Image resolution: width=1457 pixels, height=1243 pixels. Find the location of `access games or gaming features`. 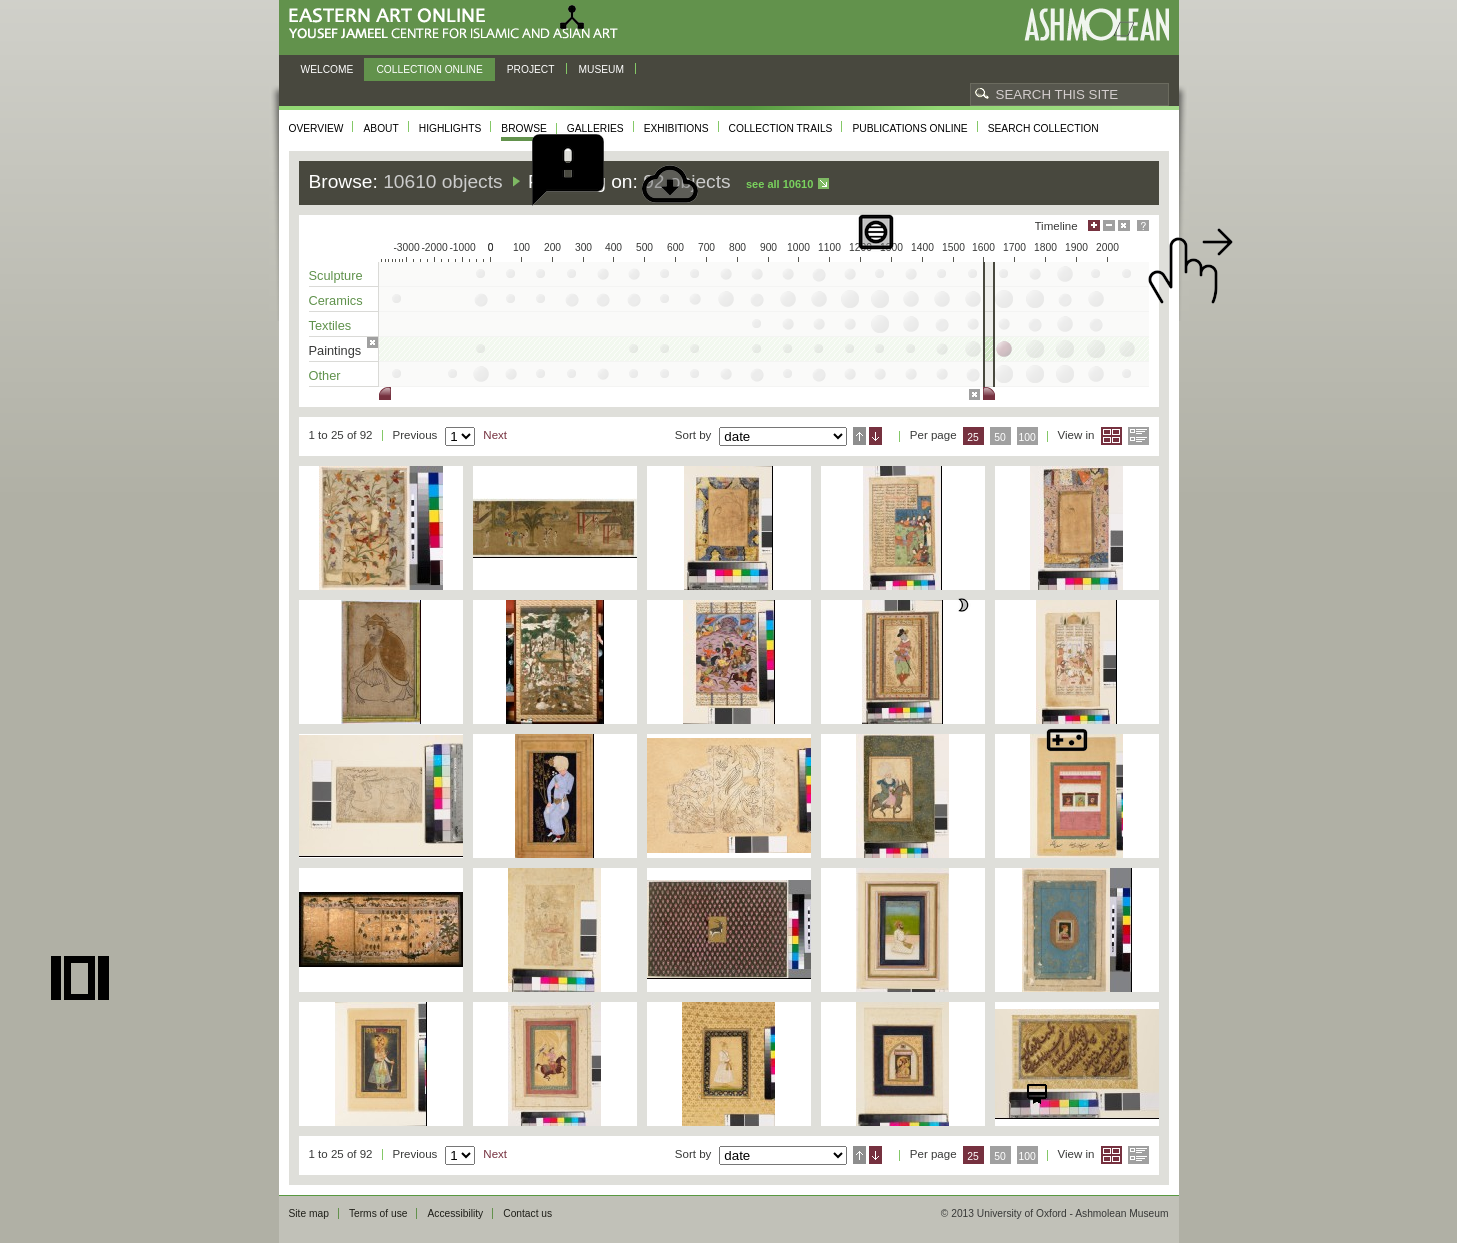

access games or gaming features is located at coordinates (1067, 740).